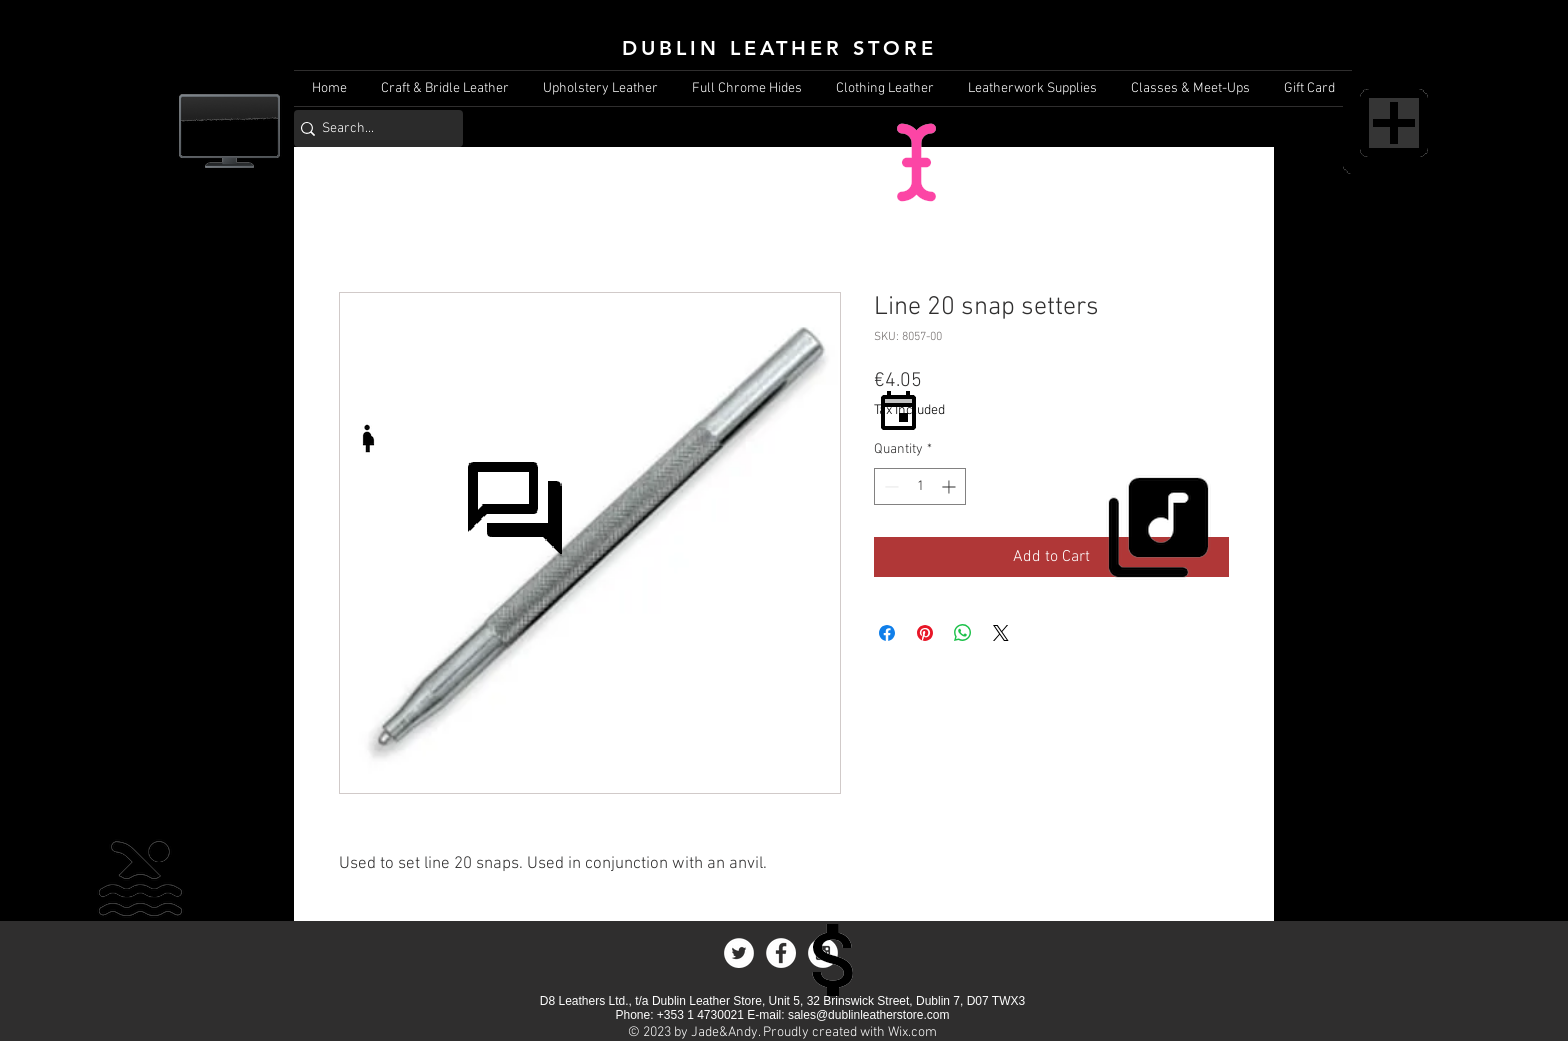 This screenshot has height=1041, width=1568. What do you see at coordinates (515, 509) in the screenshot?
I see `open discussion forum or community chat` at bounding box center [515, 509].